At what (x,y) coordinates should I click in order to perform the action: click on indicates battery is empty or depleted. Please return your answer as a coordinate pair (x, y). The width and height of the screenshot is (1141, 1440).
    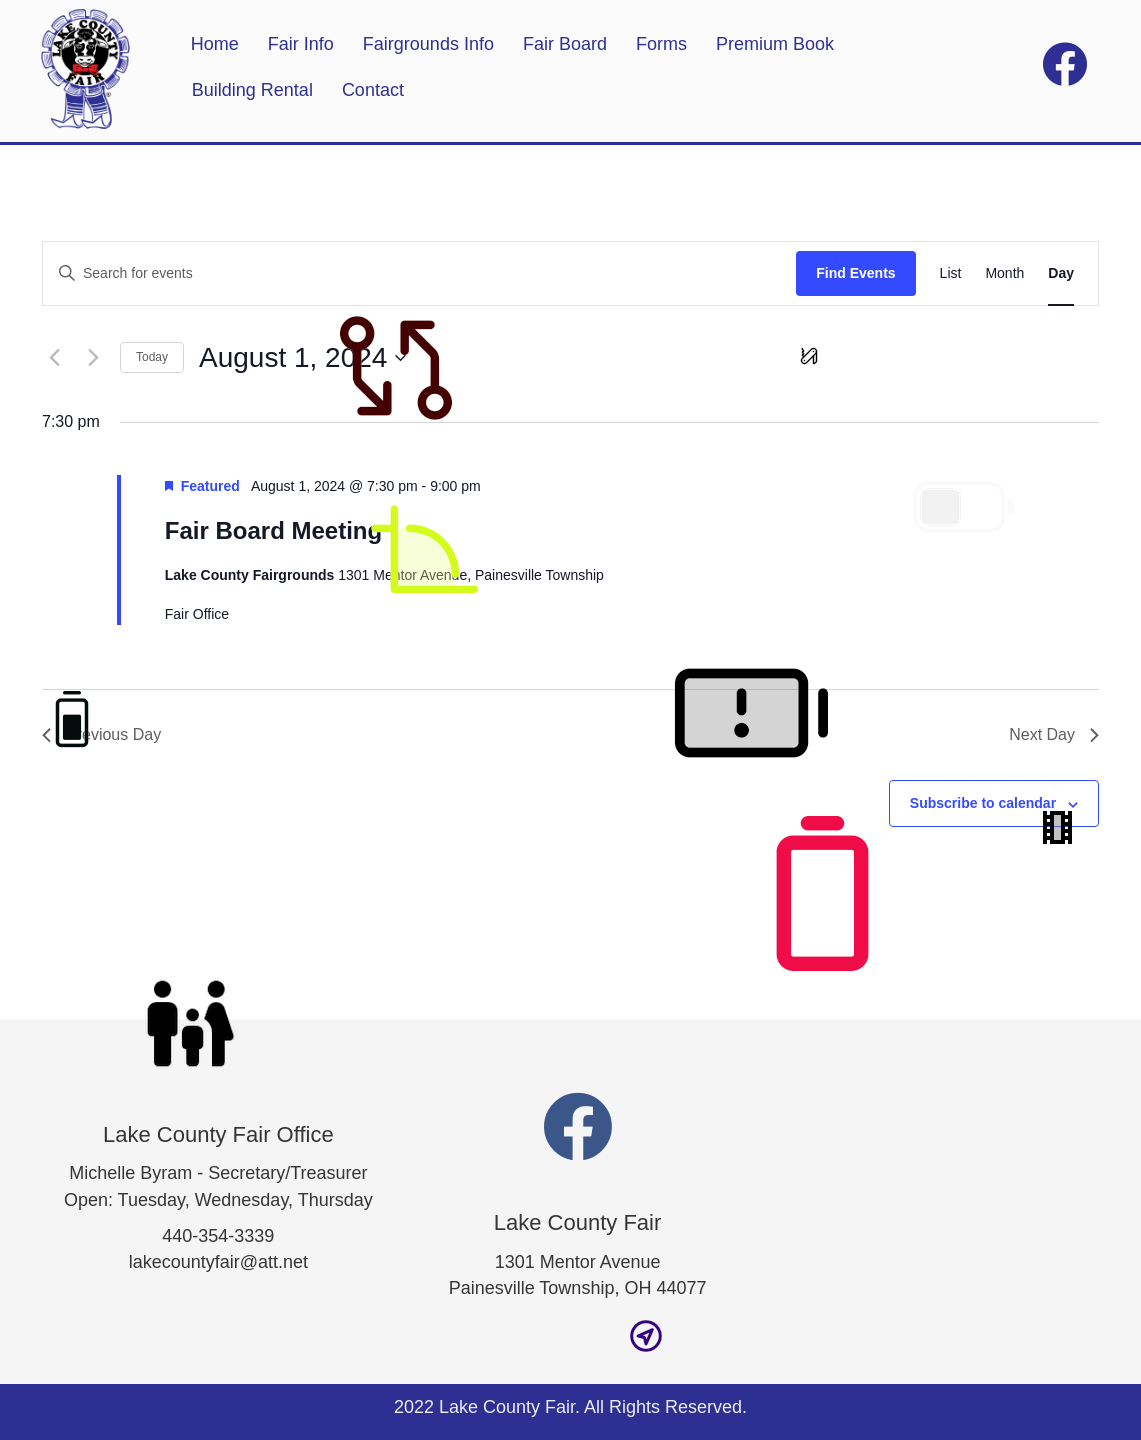
    Looking at the image, I should click on (822, 893).